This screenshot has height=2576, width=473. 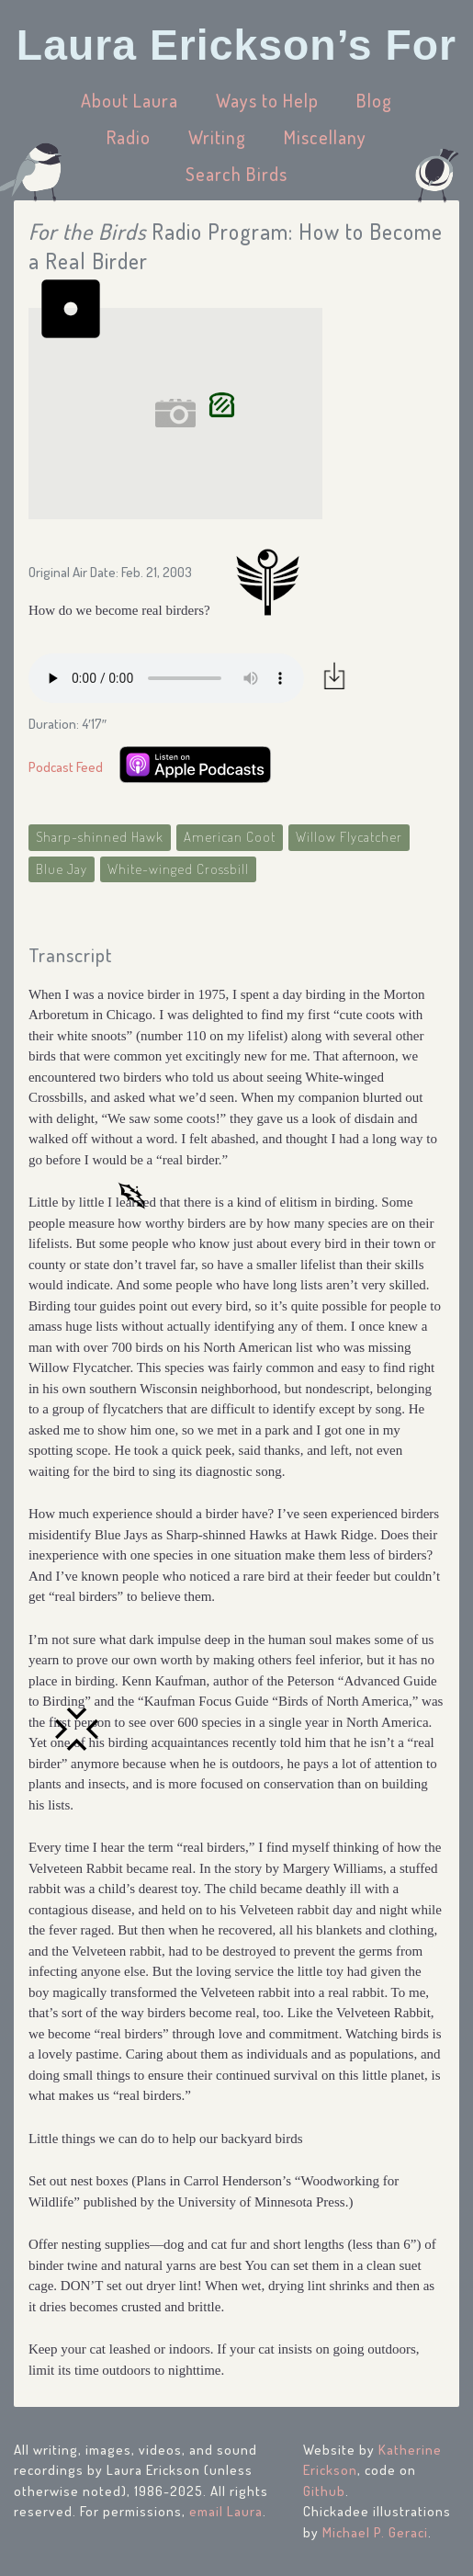 What do you see at coordinates (221, 404) in the screenshot?
I see `toast or burn food item in a cooking game` at bounding box center [221, 404].